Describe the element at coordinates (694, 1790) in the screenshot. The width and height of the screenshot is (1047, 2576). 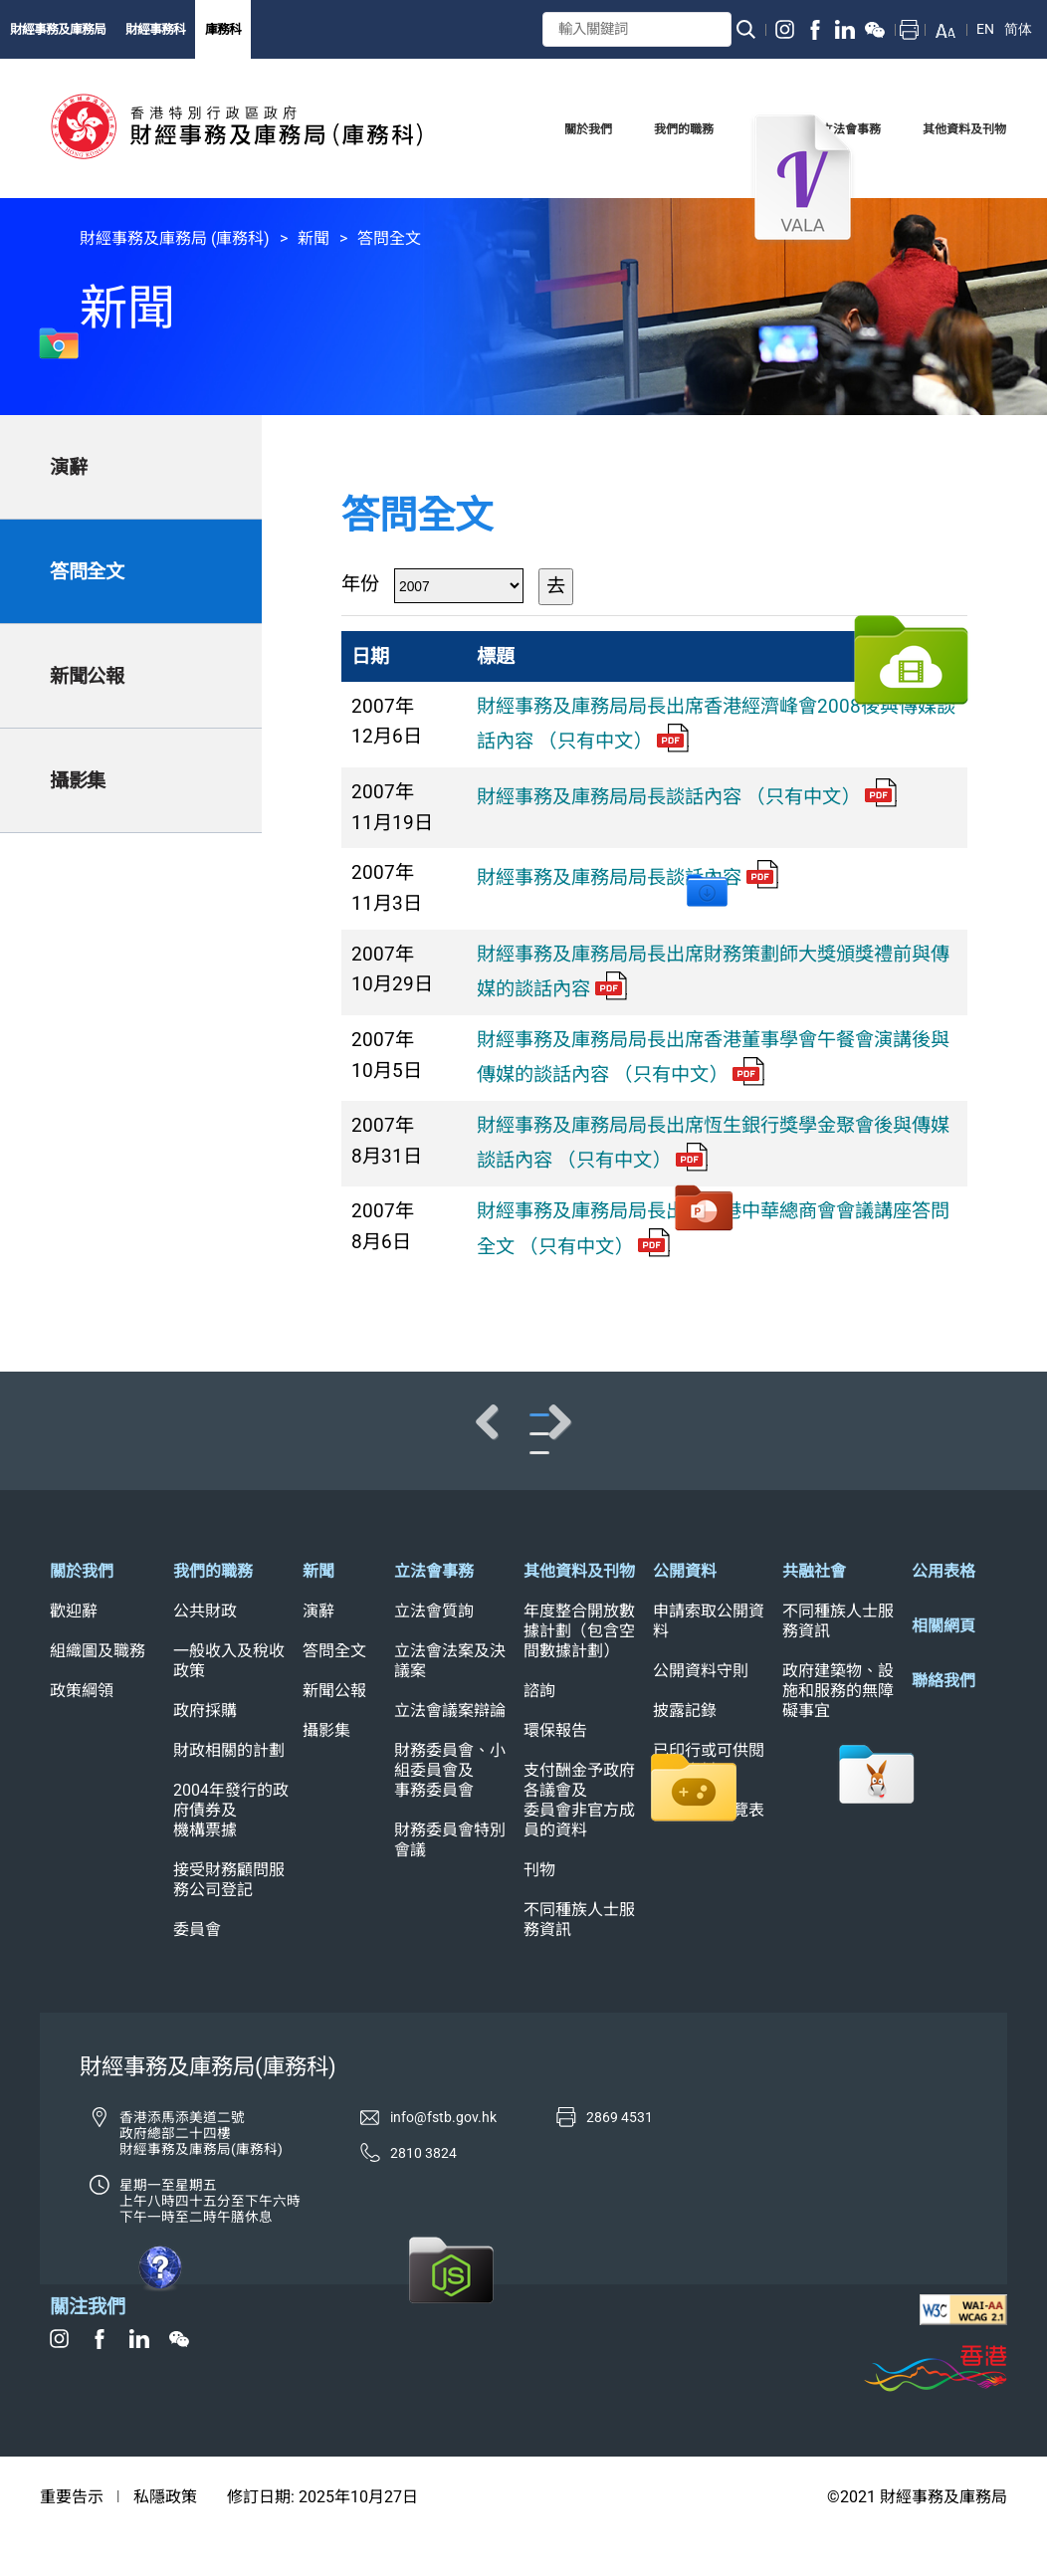
I see `open your games folder` at that location.